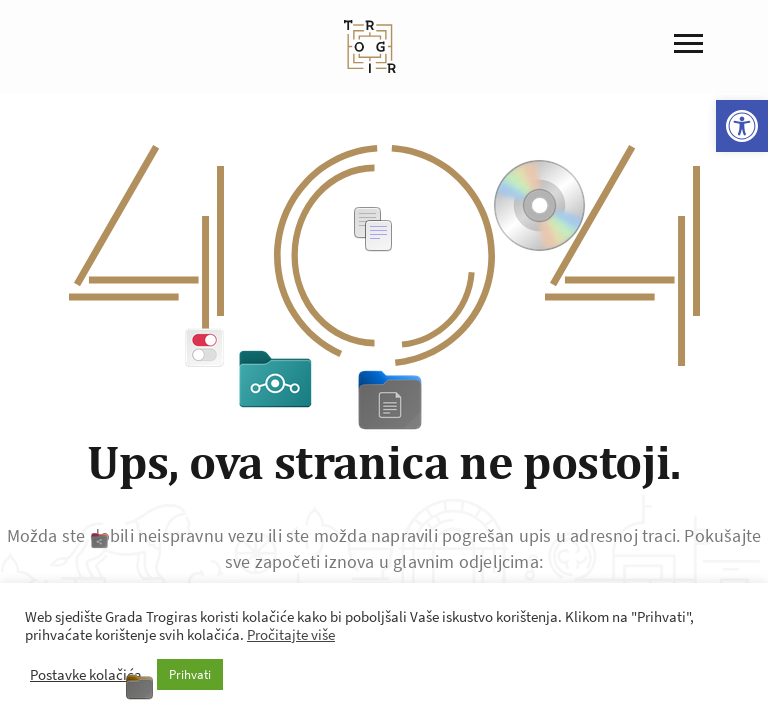 The width and height of the screenshot is (768, 720). I want to click on open desktop preferences or settings, so click(204, 347).